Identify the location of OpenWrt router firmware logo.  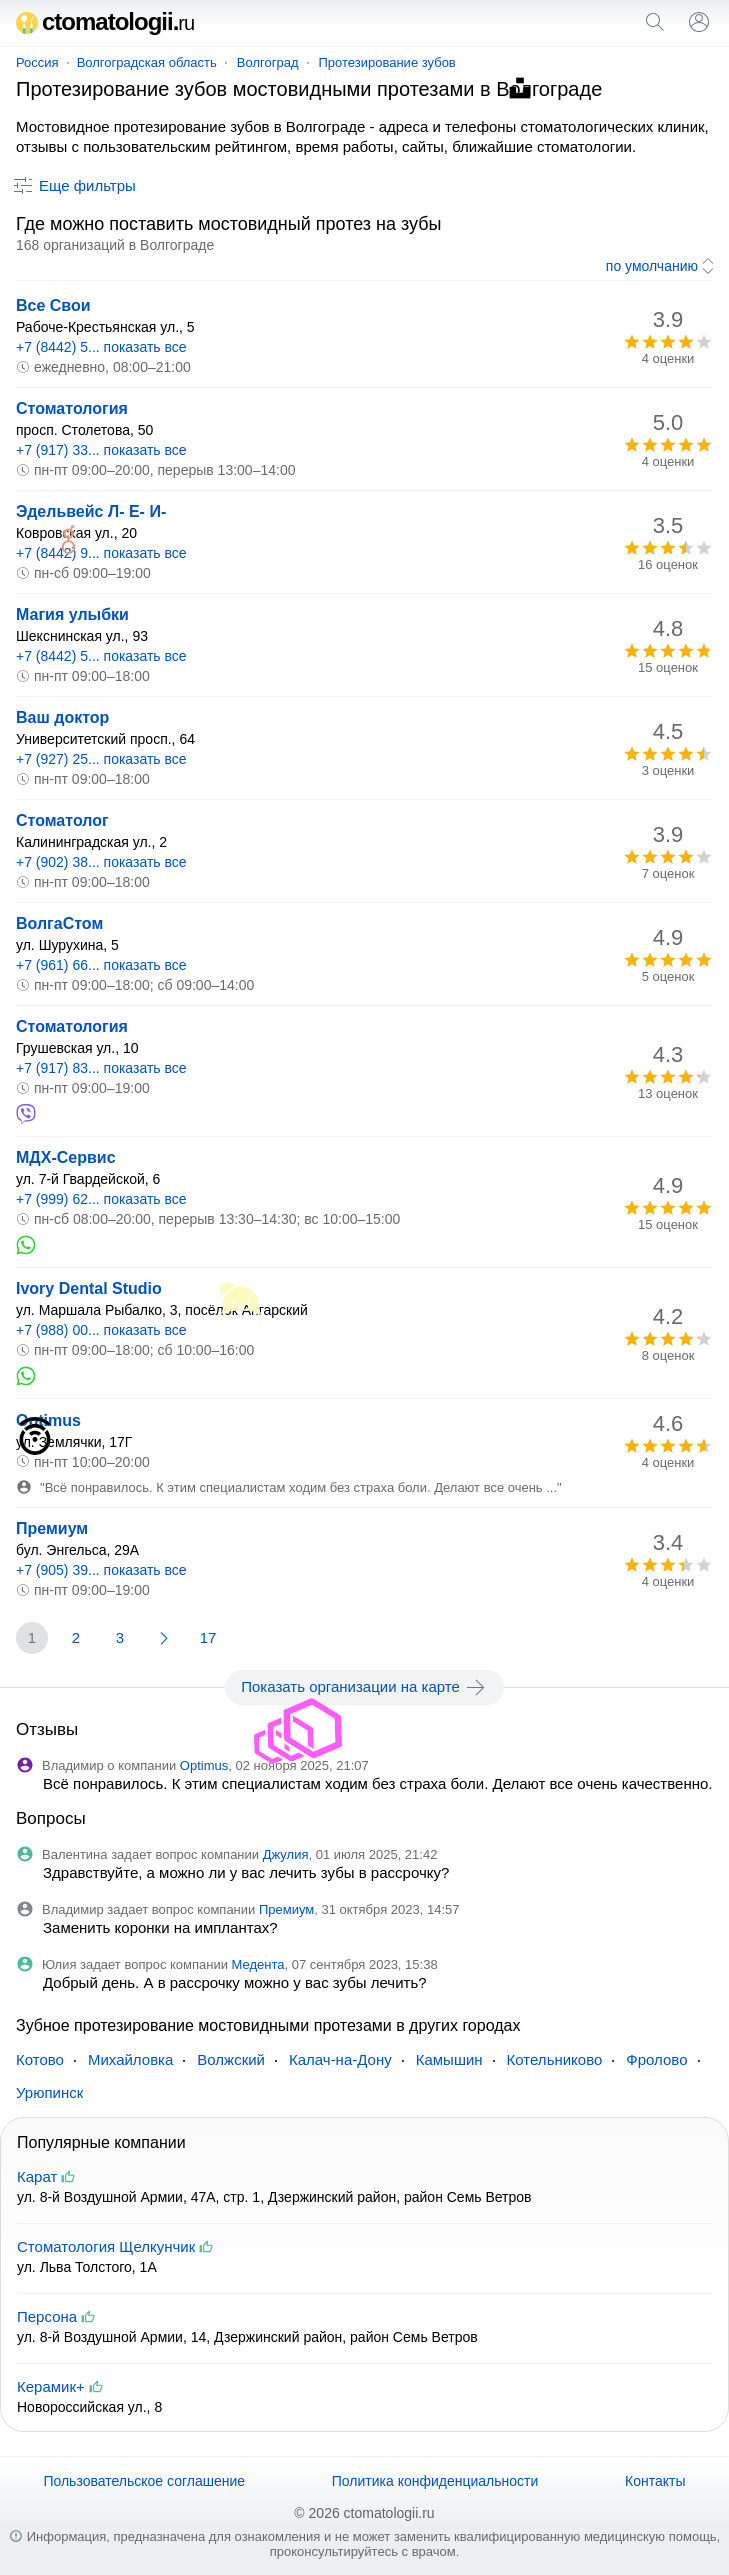
(35, 1436).